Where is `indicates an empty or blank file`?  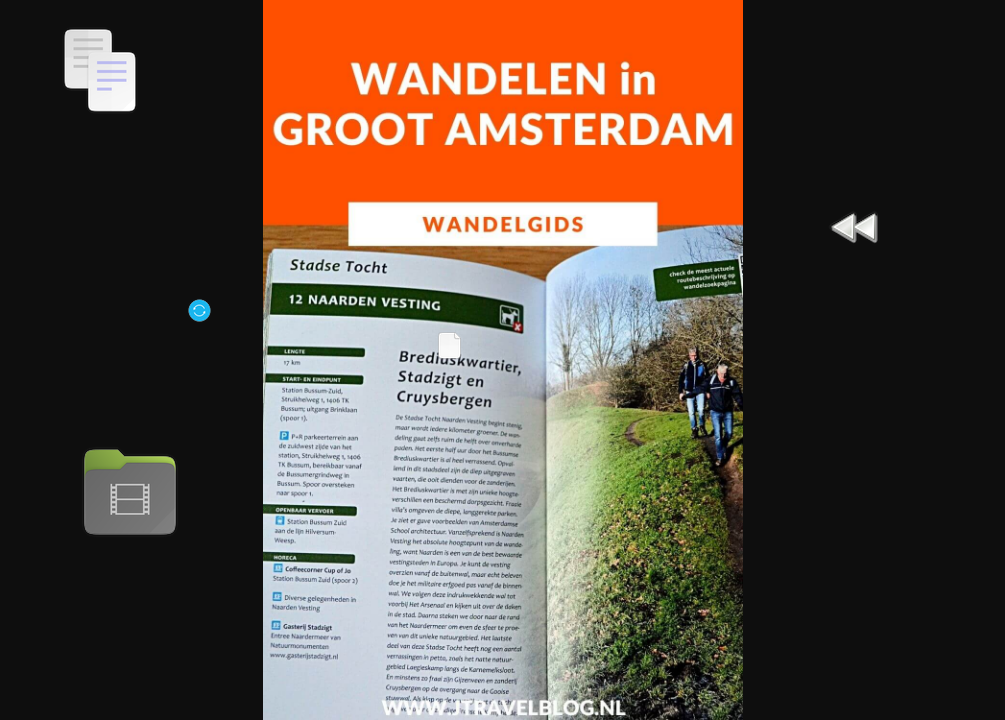
indicates an empty or blank file is located at coordinates (449, 345).